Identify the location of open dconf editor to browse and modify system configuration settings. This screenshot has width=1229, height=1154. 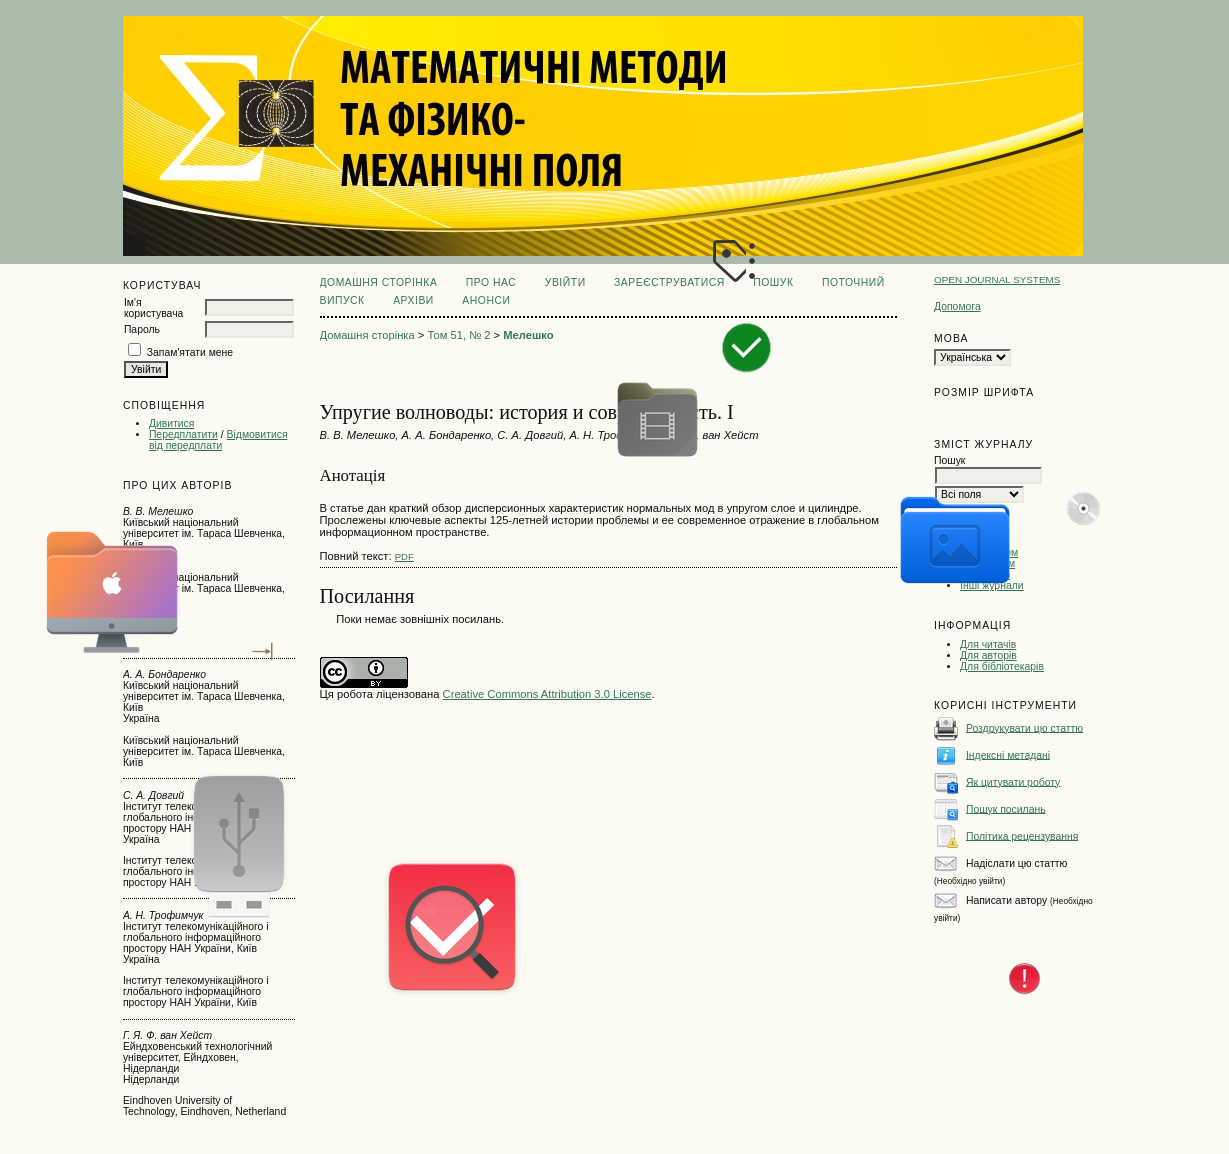
(452, 927).